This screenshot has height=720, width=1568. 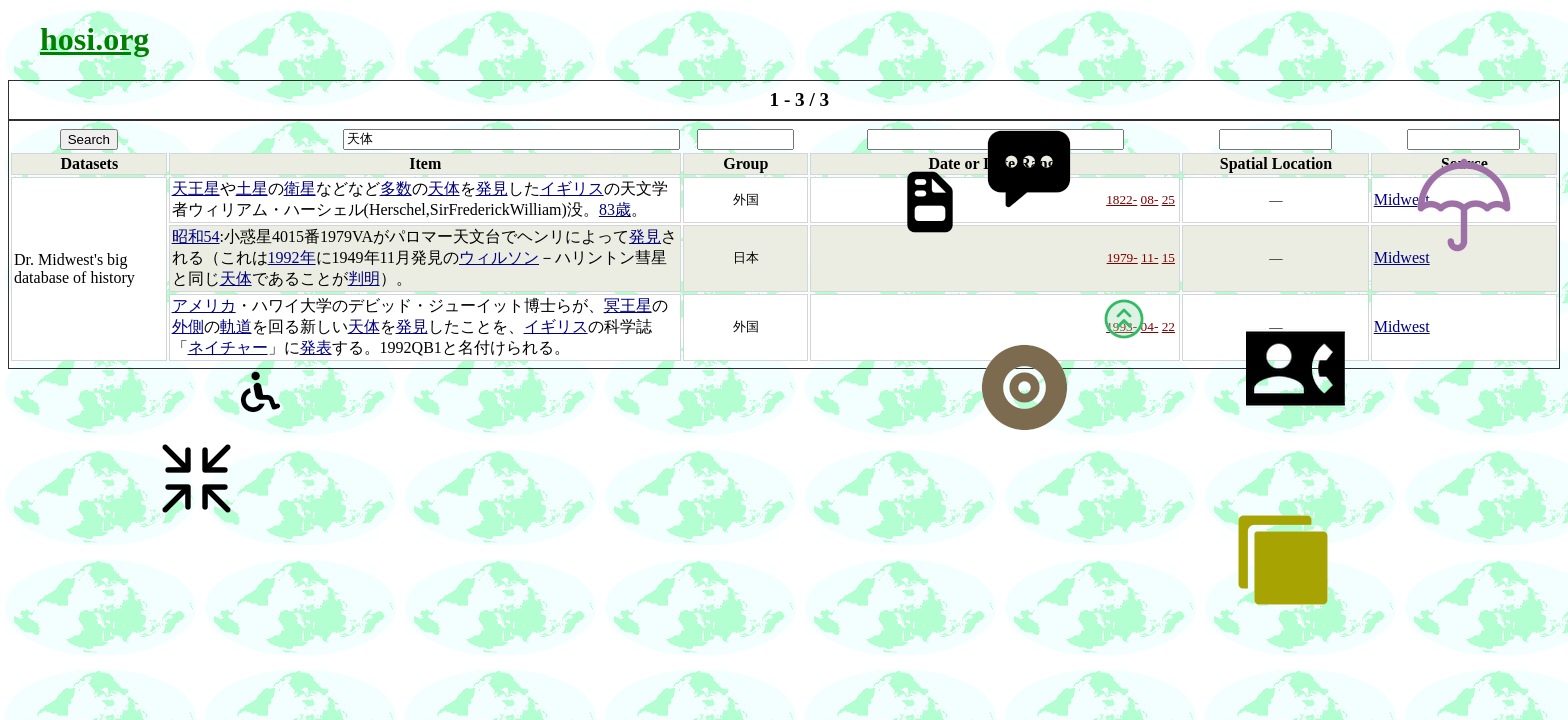 I want to click on play or access music library, so click(x=1024, y=387).